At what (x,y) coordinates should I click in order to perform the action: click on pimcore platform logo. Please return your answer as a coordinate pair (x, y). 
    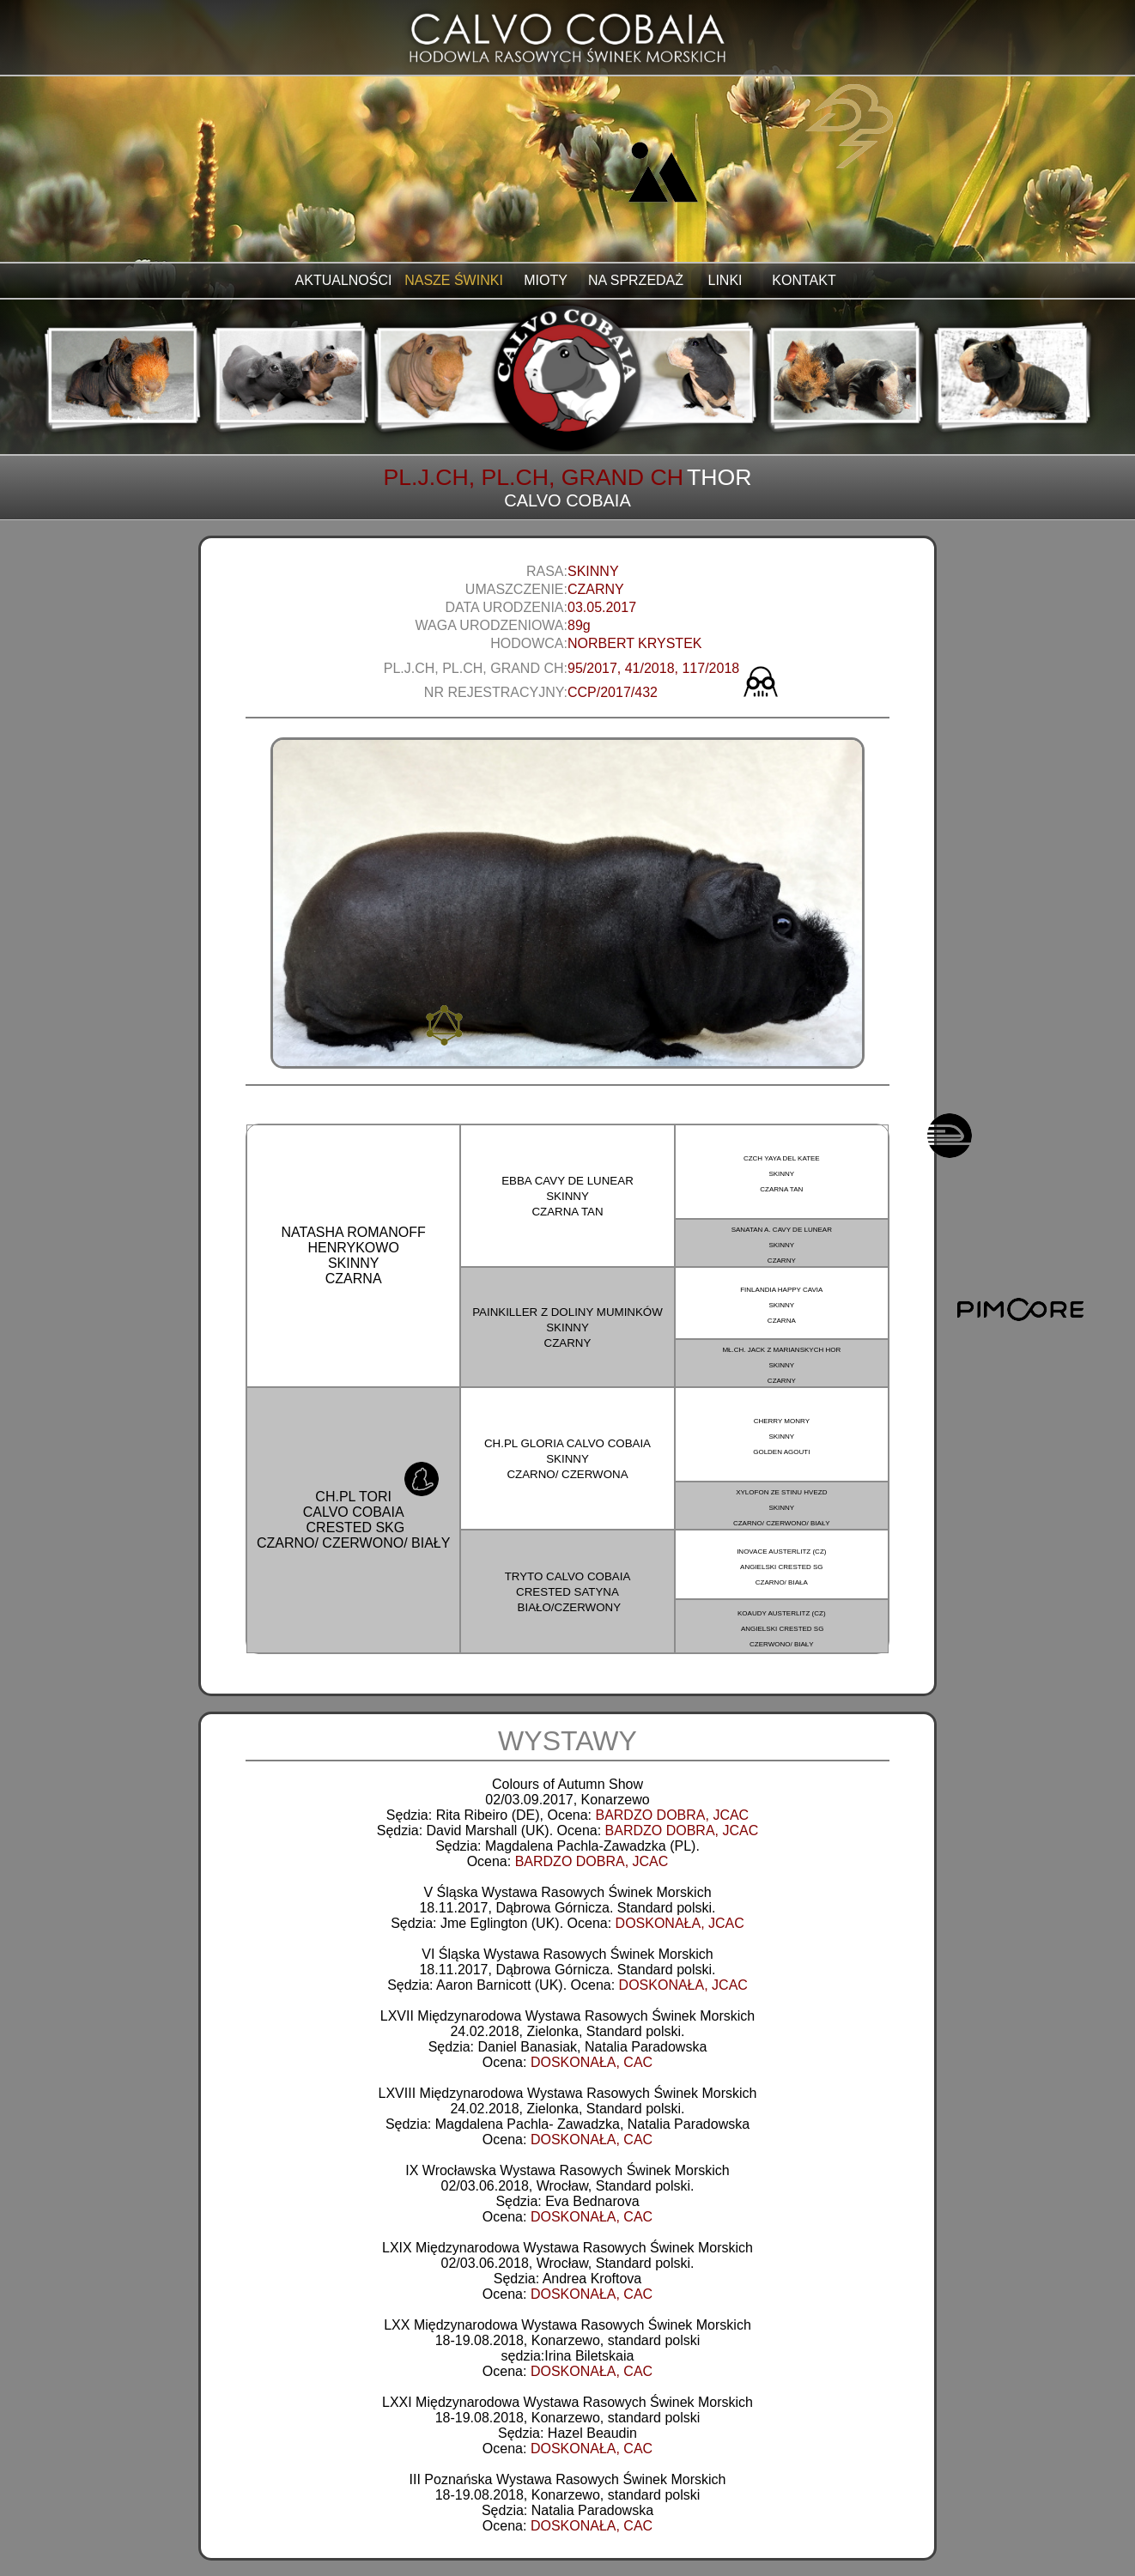
    Looking at the image, I should click on (1020, 1309).